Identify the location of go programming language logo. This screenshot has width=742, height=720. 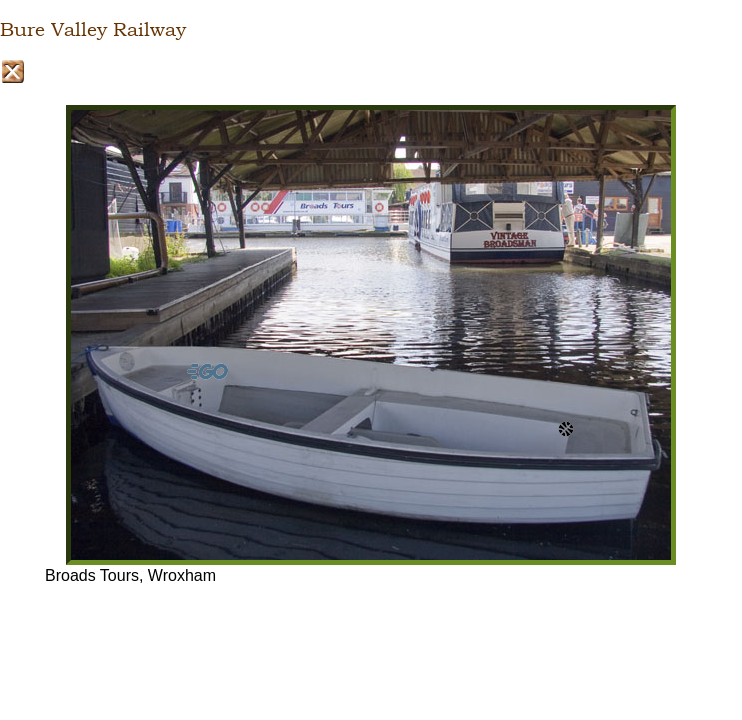
(208, 371).